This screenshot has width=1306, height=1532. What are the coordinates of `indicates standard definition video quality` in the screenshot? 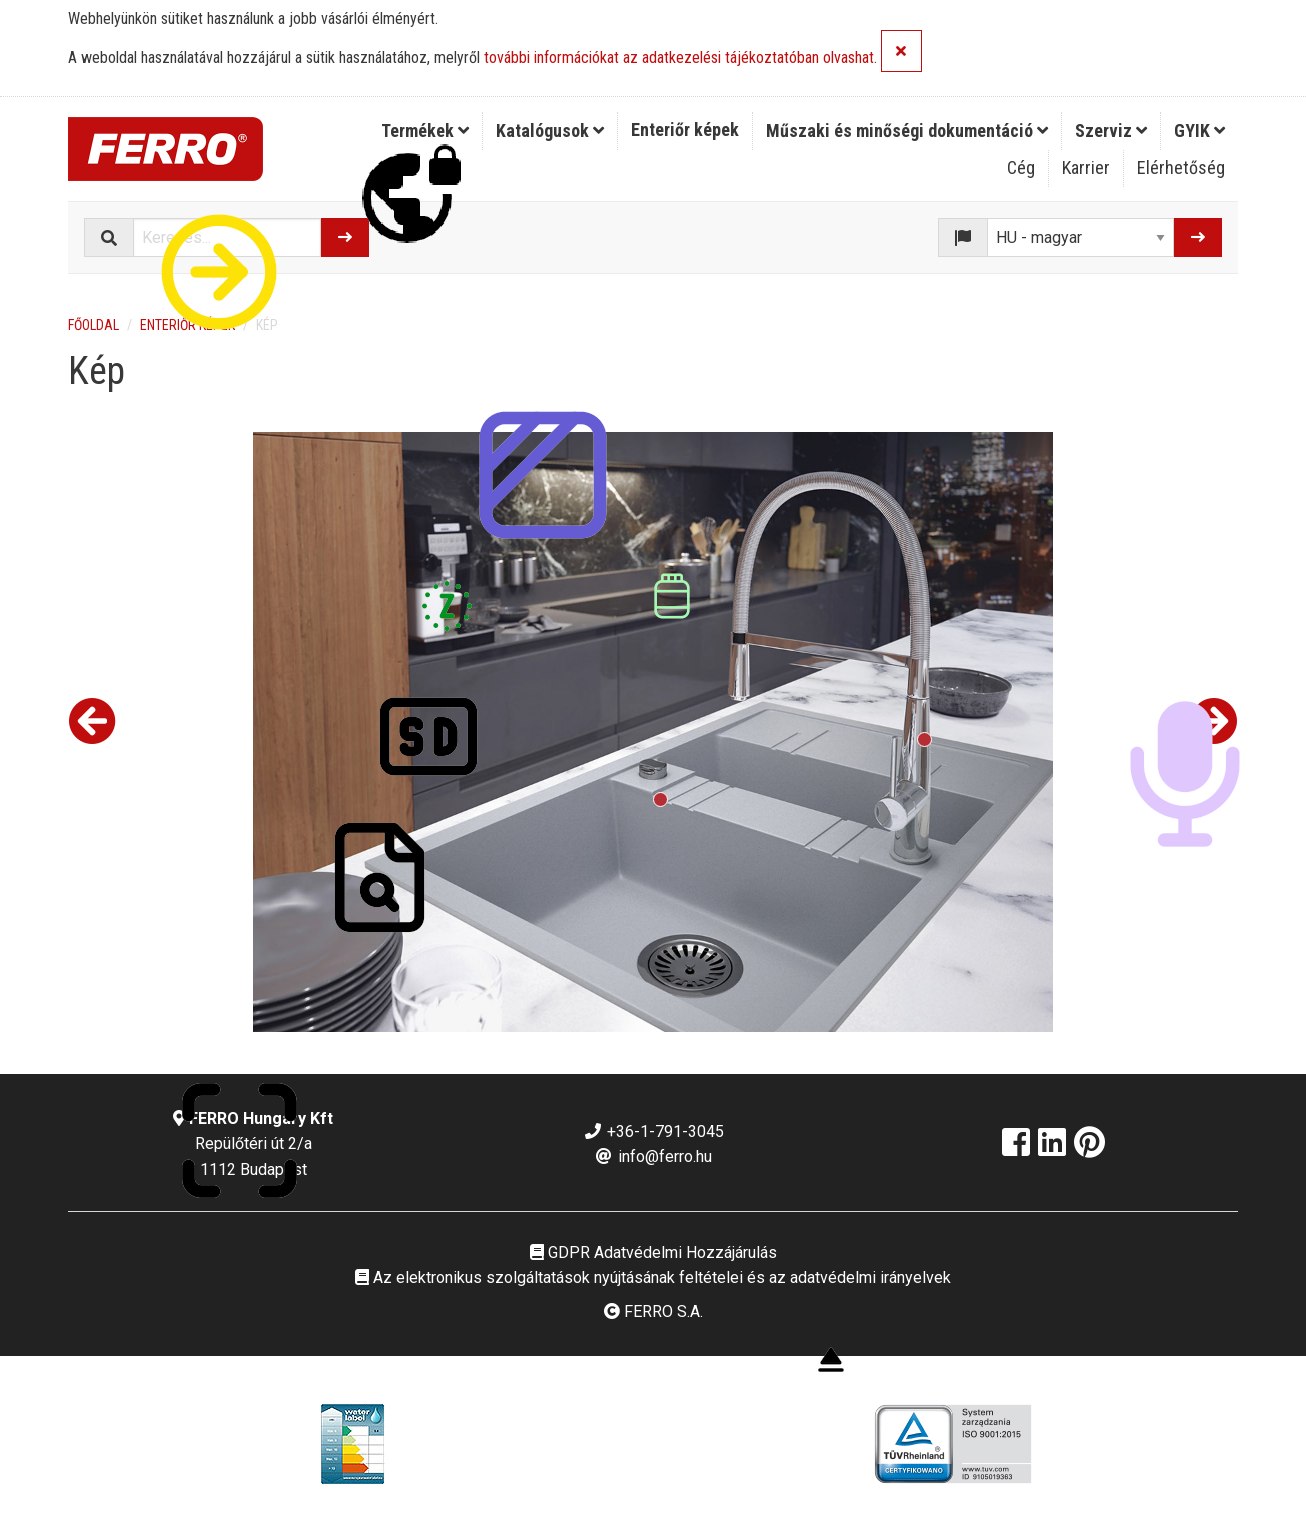 It's located at (428, 736).